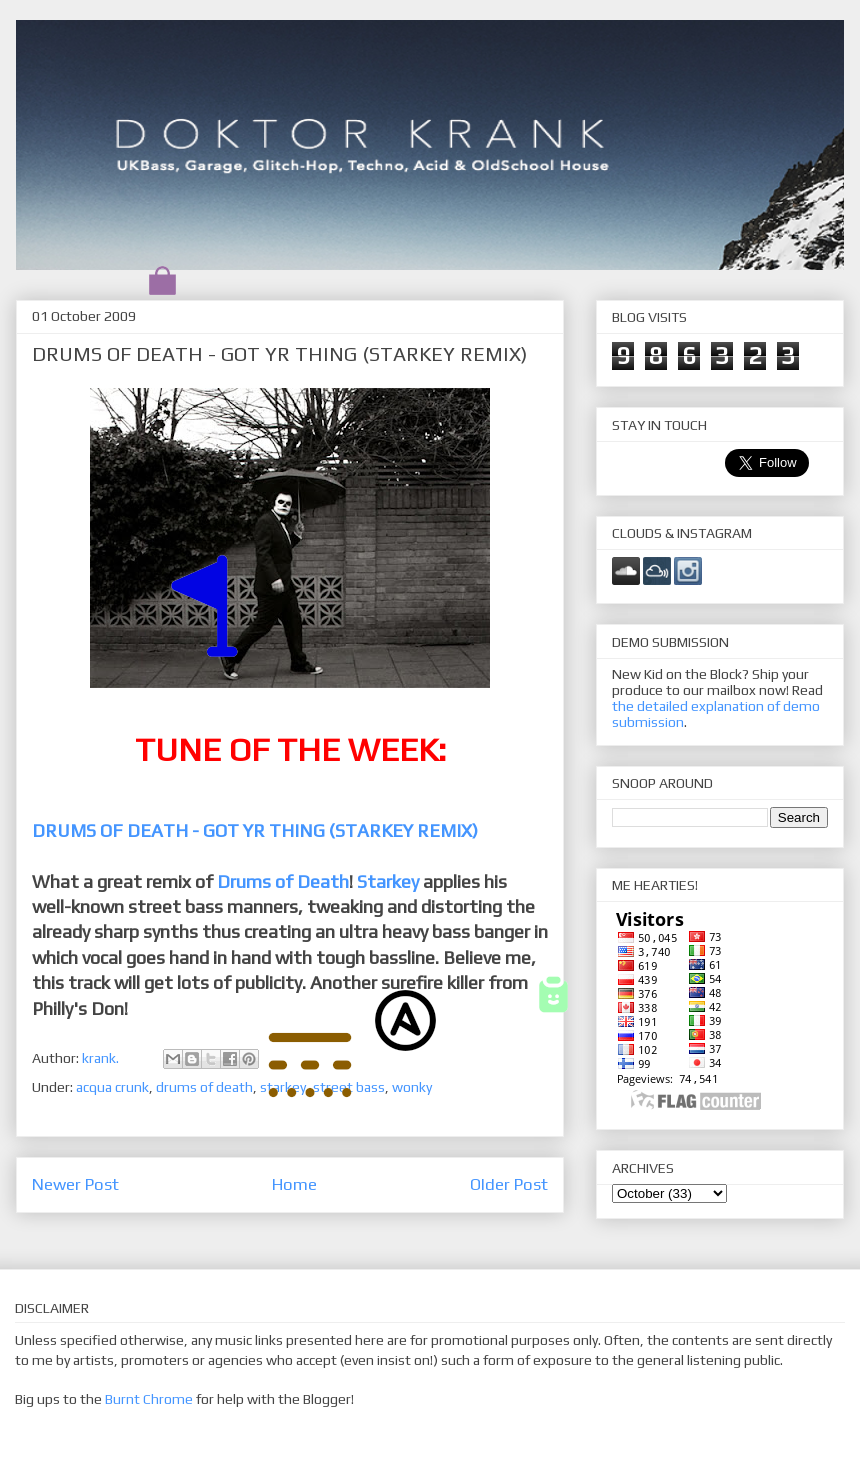  What do you see at coordinates (310, 1065) in the screenshot?
I see `select border line style` at bounding box center [310, 1065].